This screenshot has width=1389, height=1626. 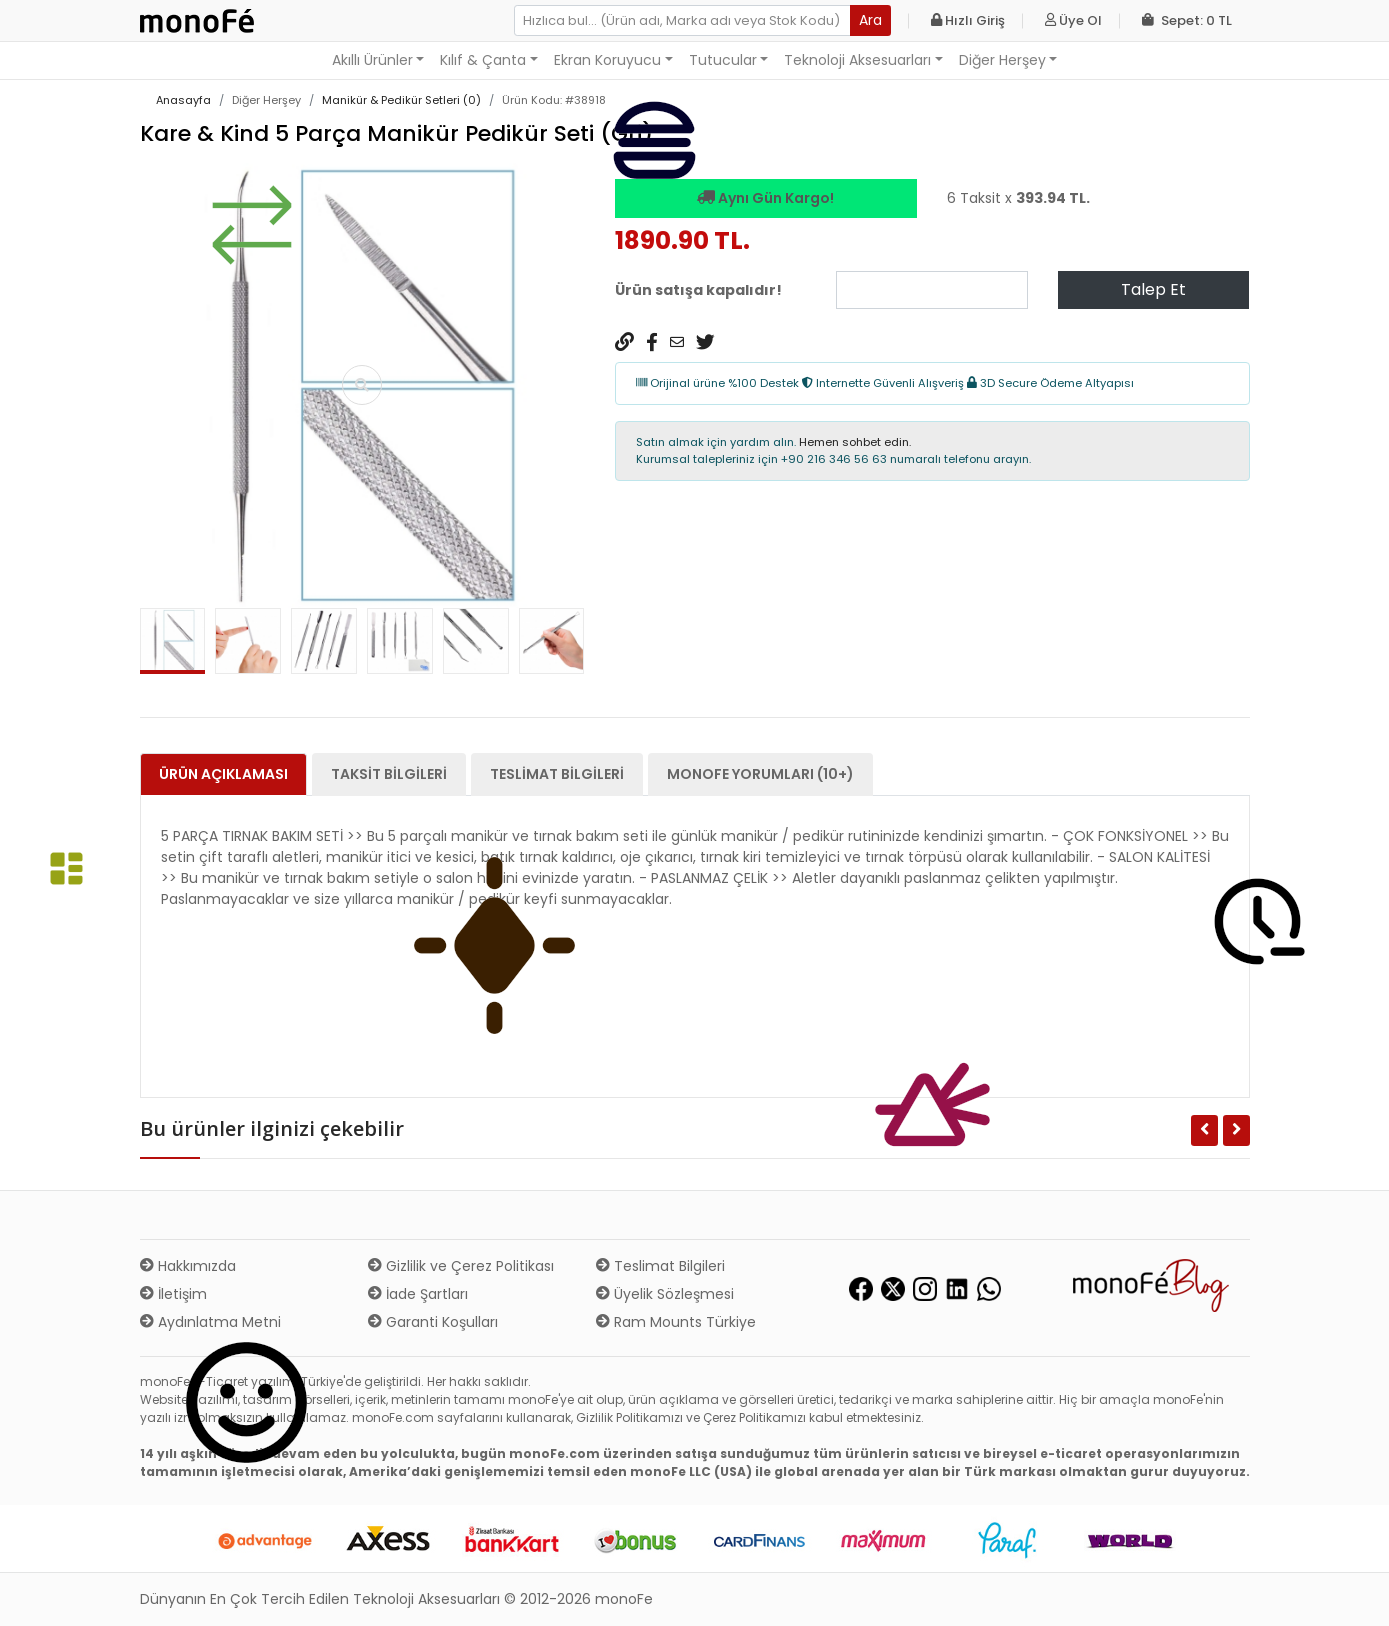 I want to click on remove time or reduce duration, so click(x=1257, y=921).